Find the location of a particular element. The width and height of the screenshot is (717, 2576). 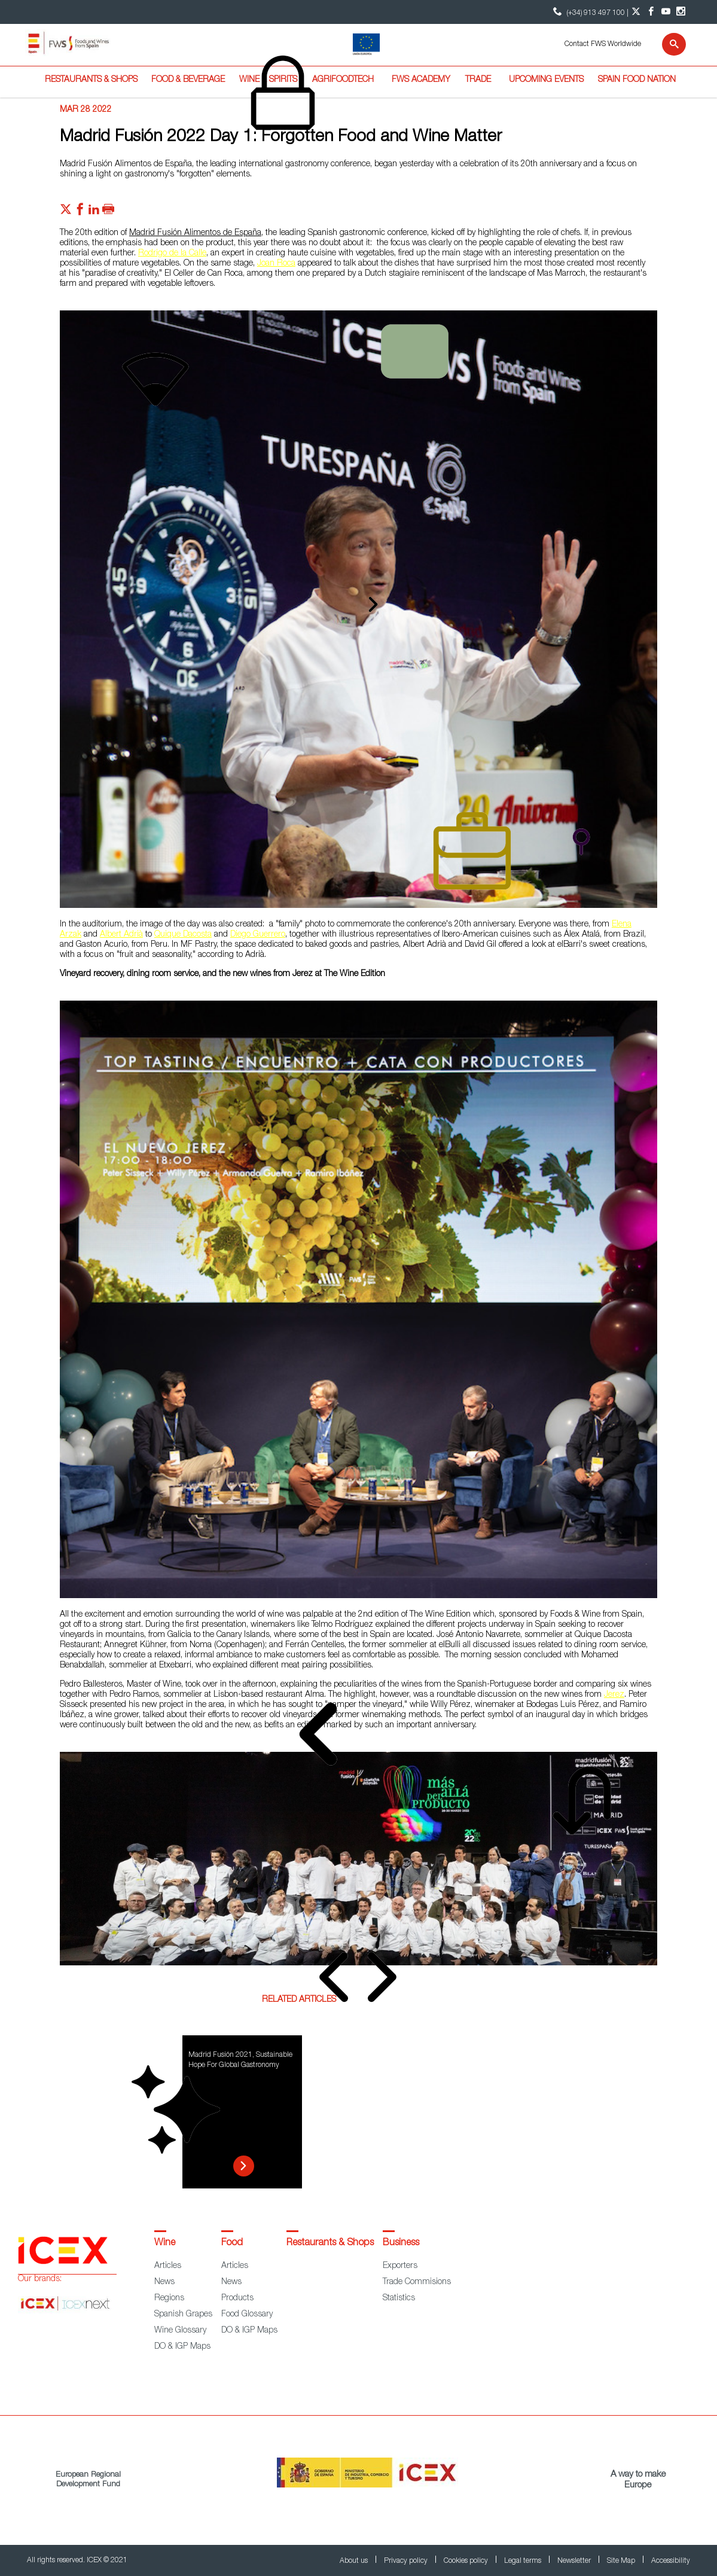

go back to the previous screen is located at coordinates (318, 1734).